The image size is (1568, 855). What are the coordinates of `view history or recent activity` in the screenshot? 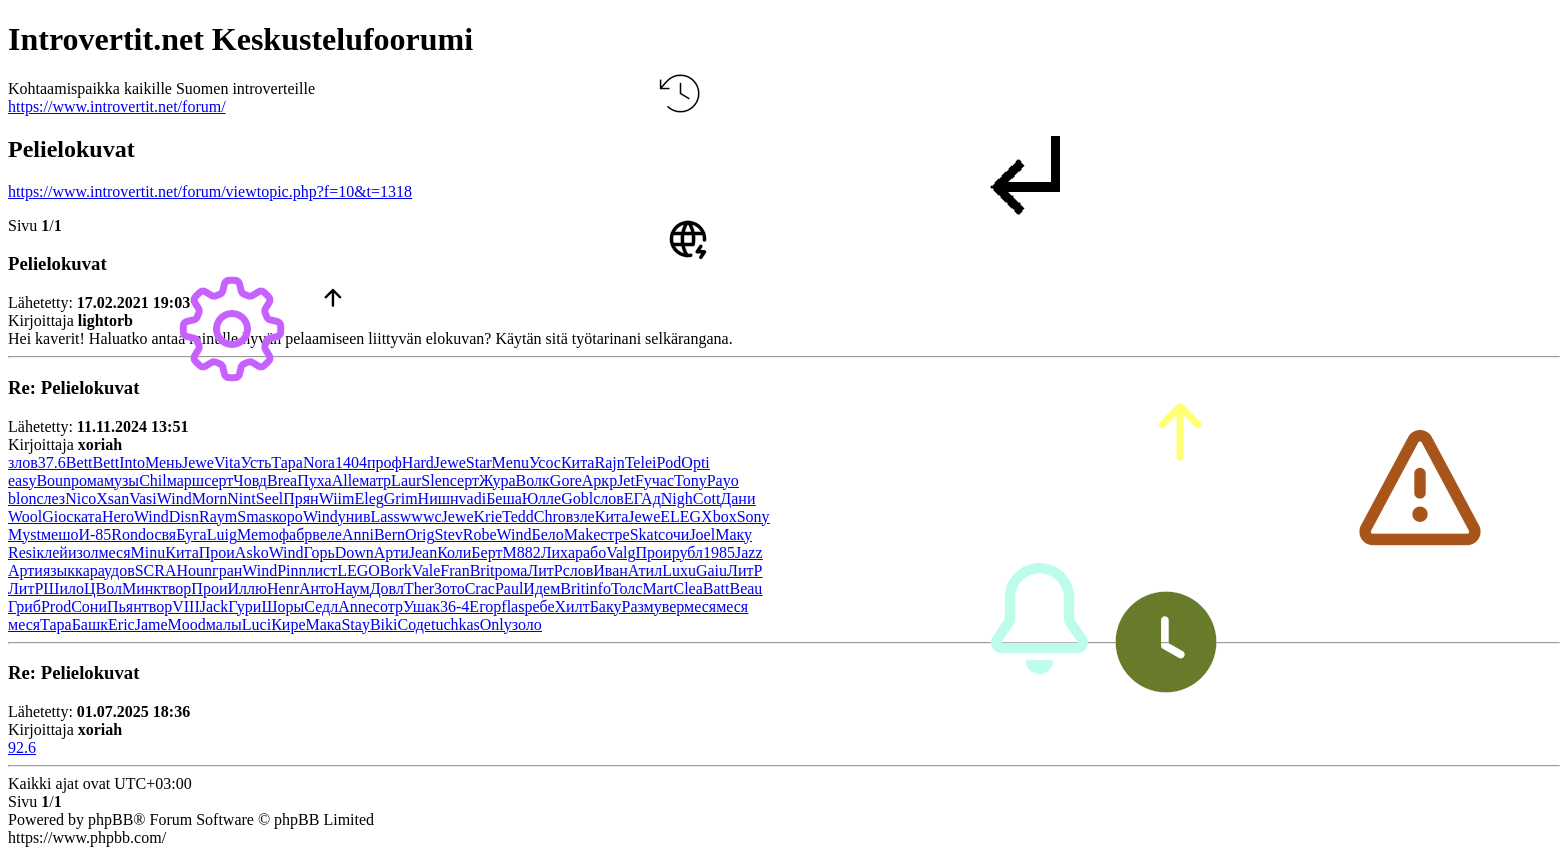 It's located at (680, 93).